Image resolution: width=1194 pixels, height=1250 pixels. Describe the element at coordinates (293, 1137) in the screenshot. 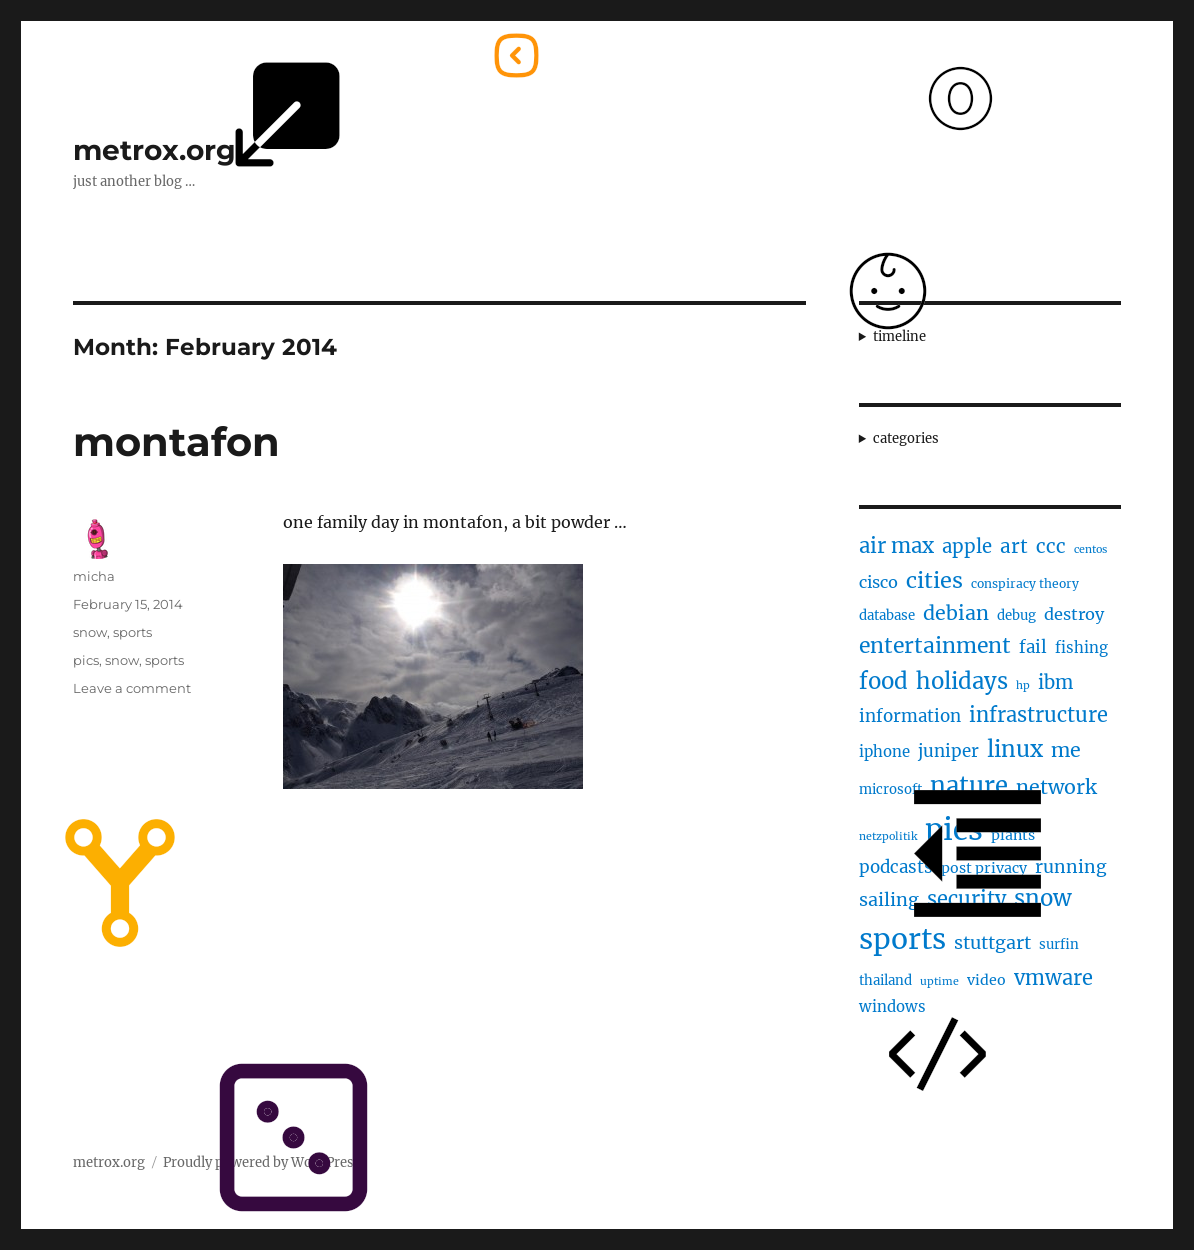

I see `roll dice or generate random number` at that location.